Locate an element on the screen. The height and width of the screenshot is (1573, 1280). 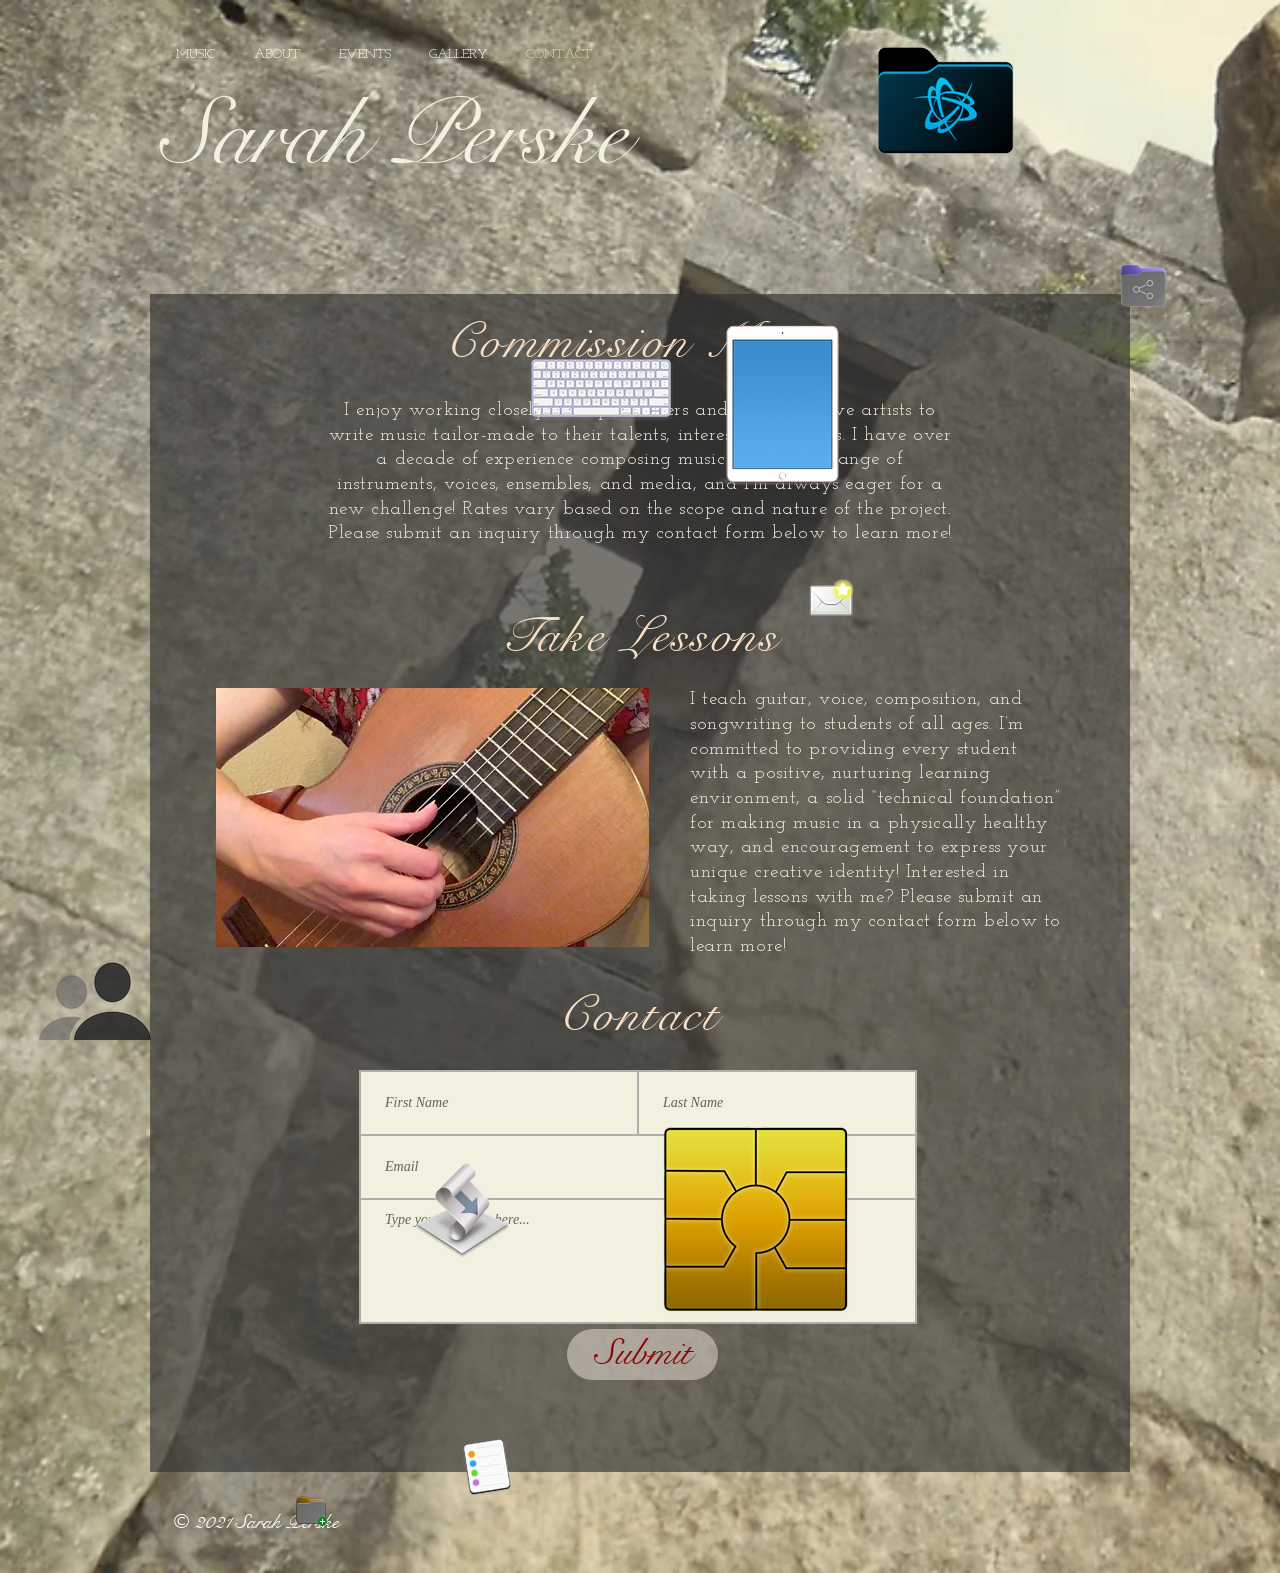
mark email as unread is located at coordinates (830, 600).